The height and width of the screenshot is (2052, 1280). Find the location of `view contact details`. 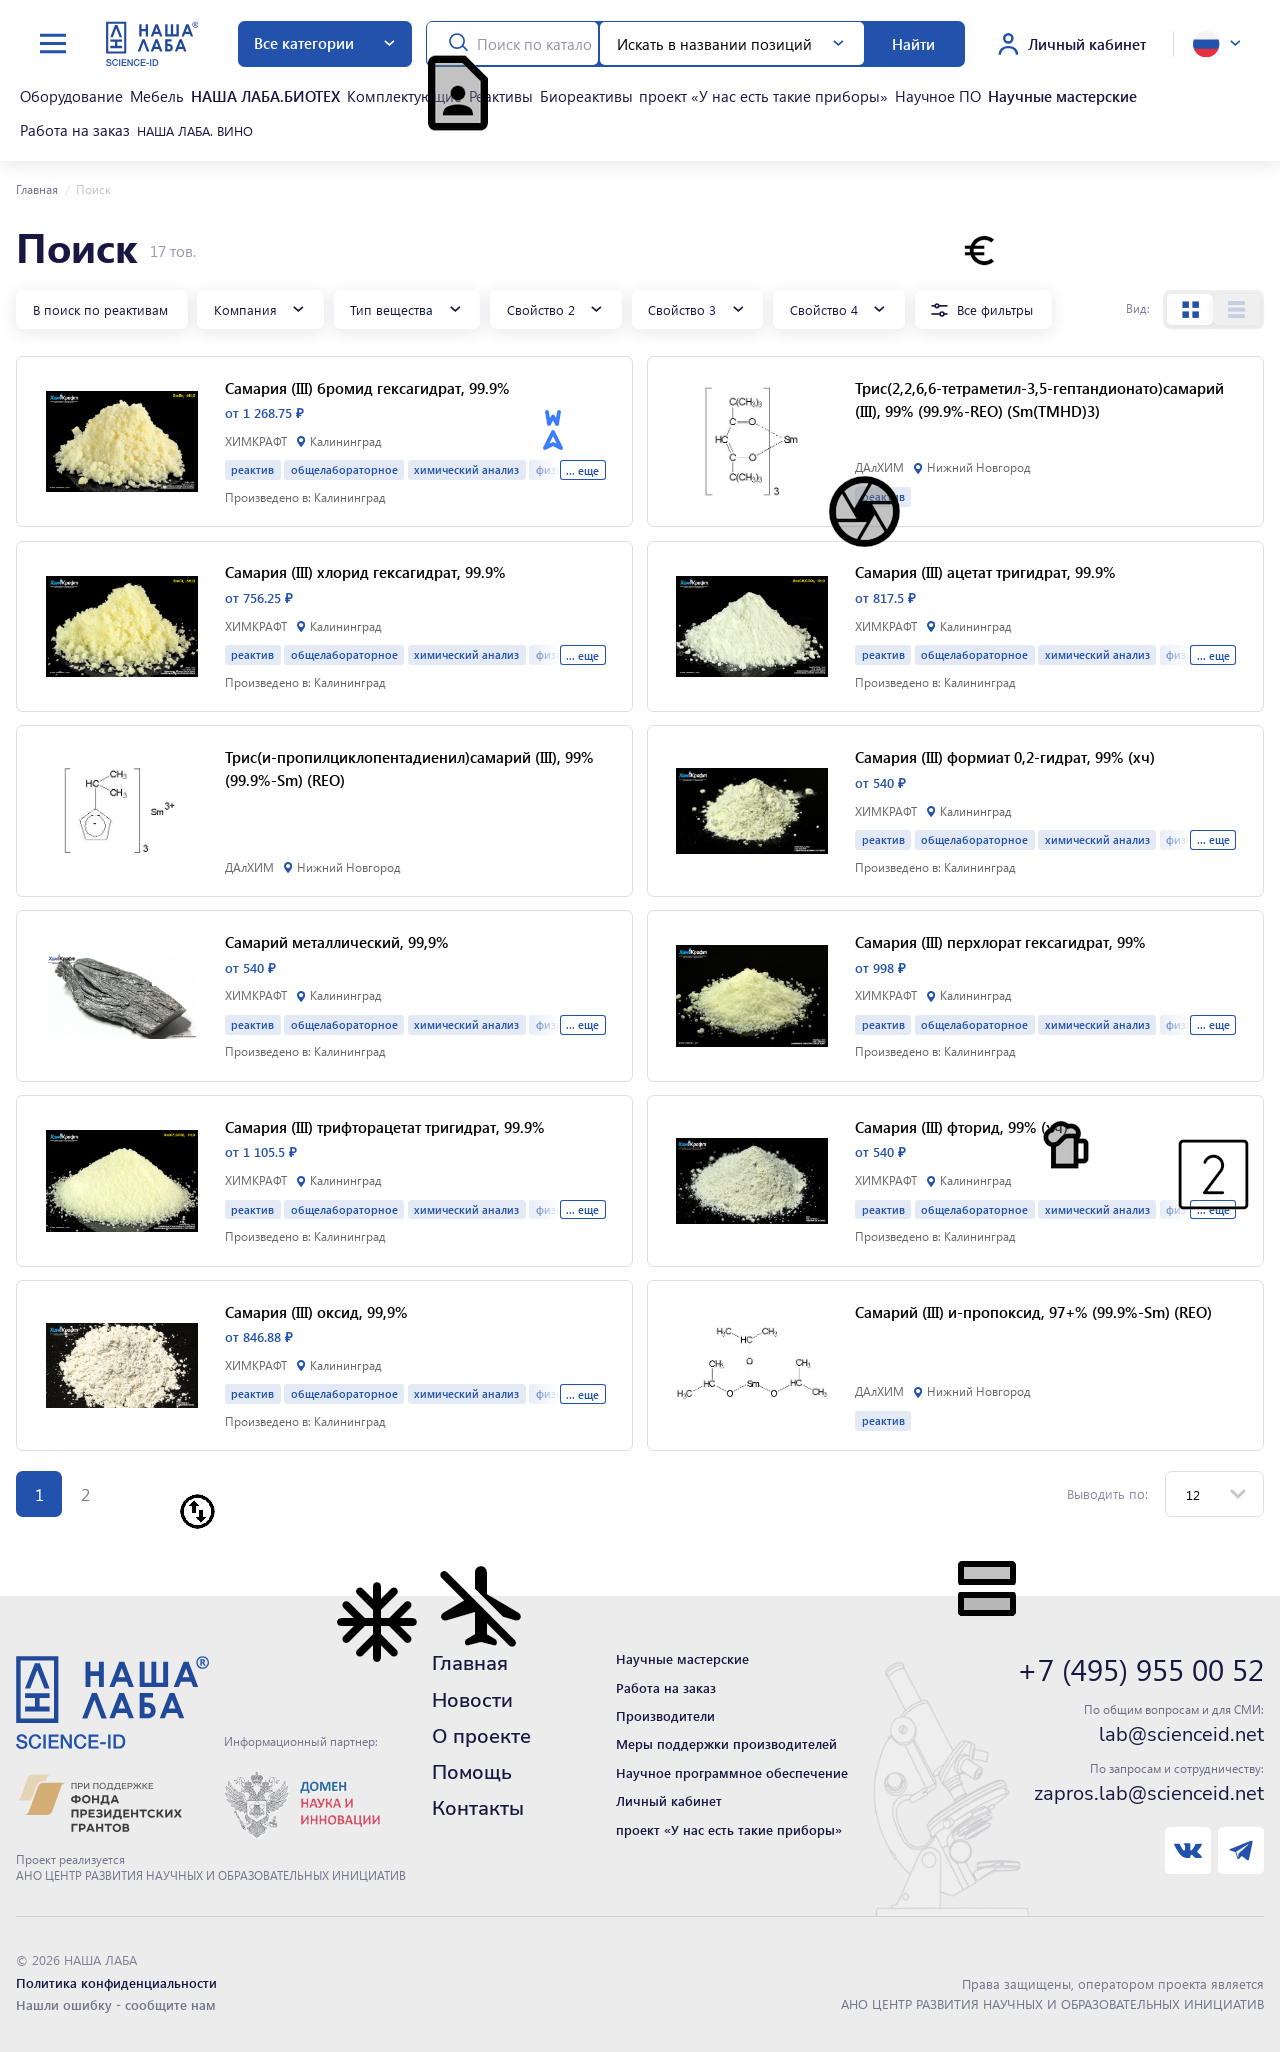

view contact details is located at coordinates (458, 93).